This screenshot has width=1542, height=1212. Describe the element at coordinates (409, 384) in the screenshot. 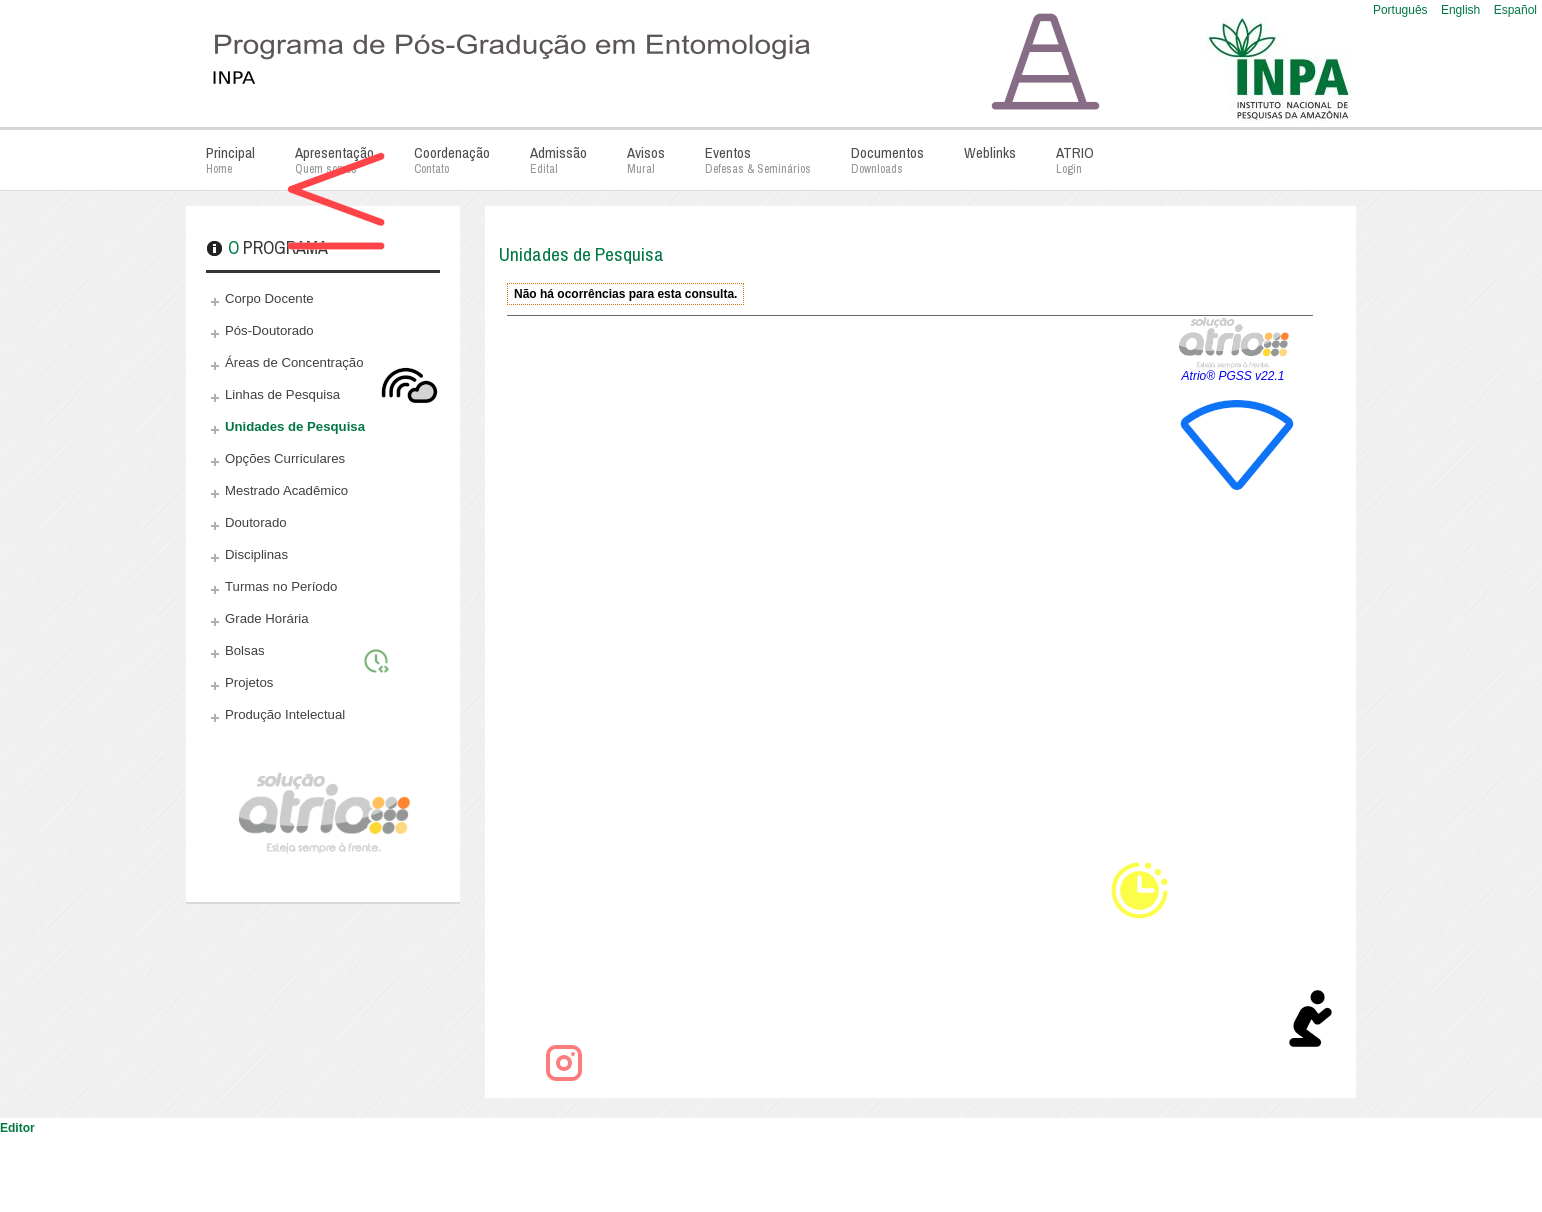

I see `weather forecast showing partly cloudy with rainbow` at that location.